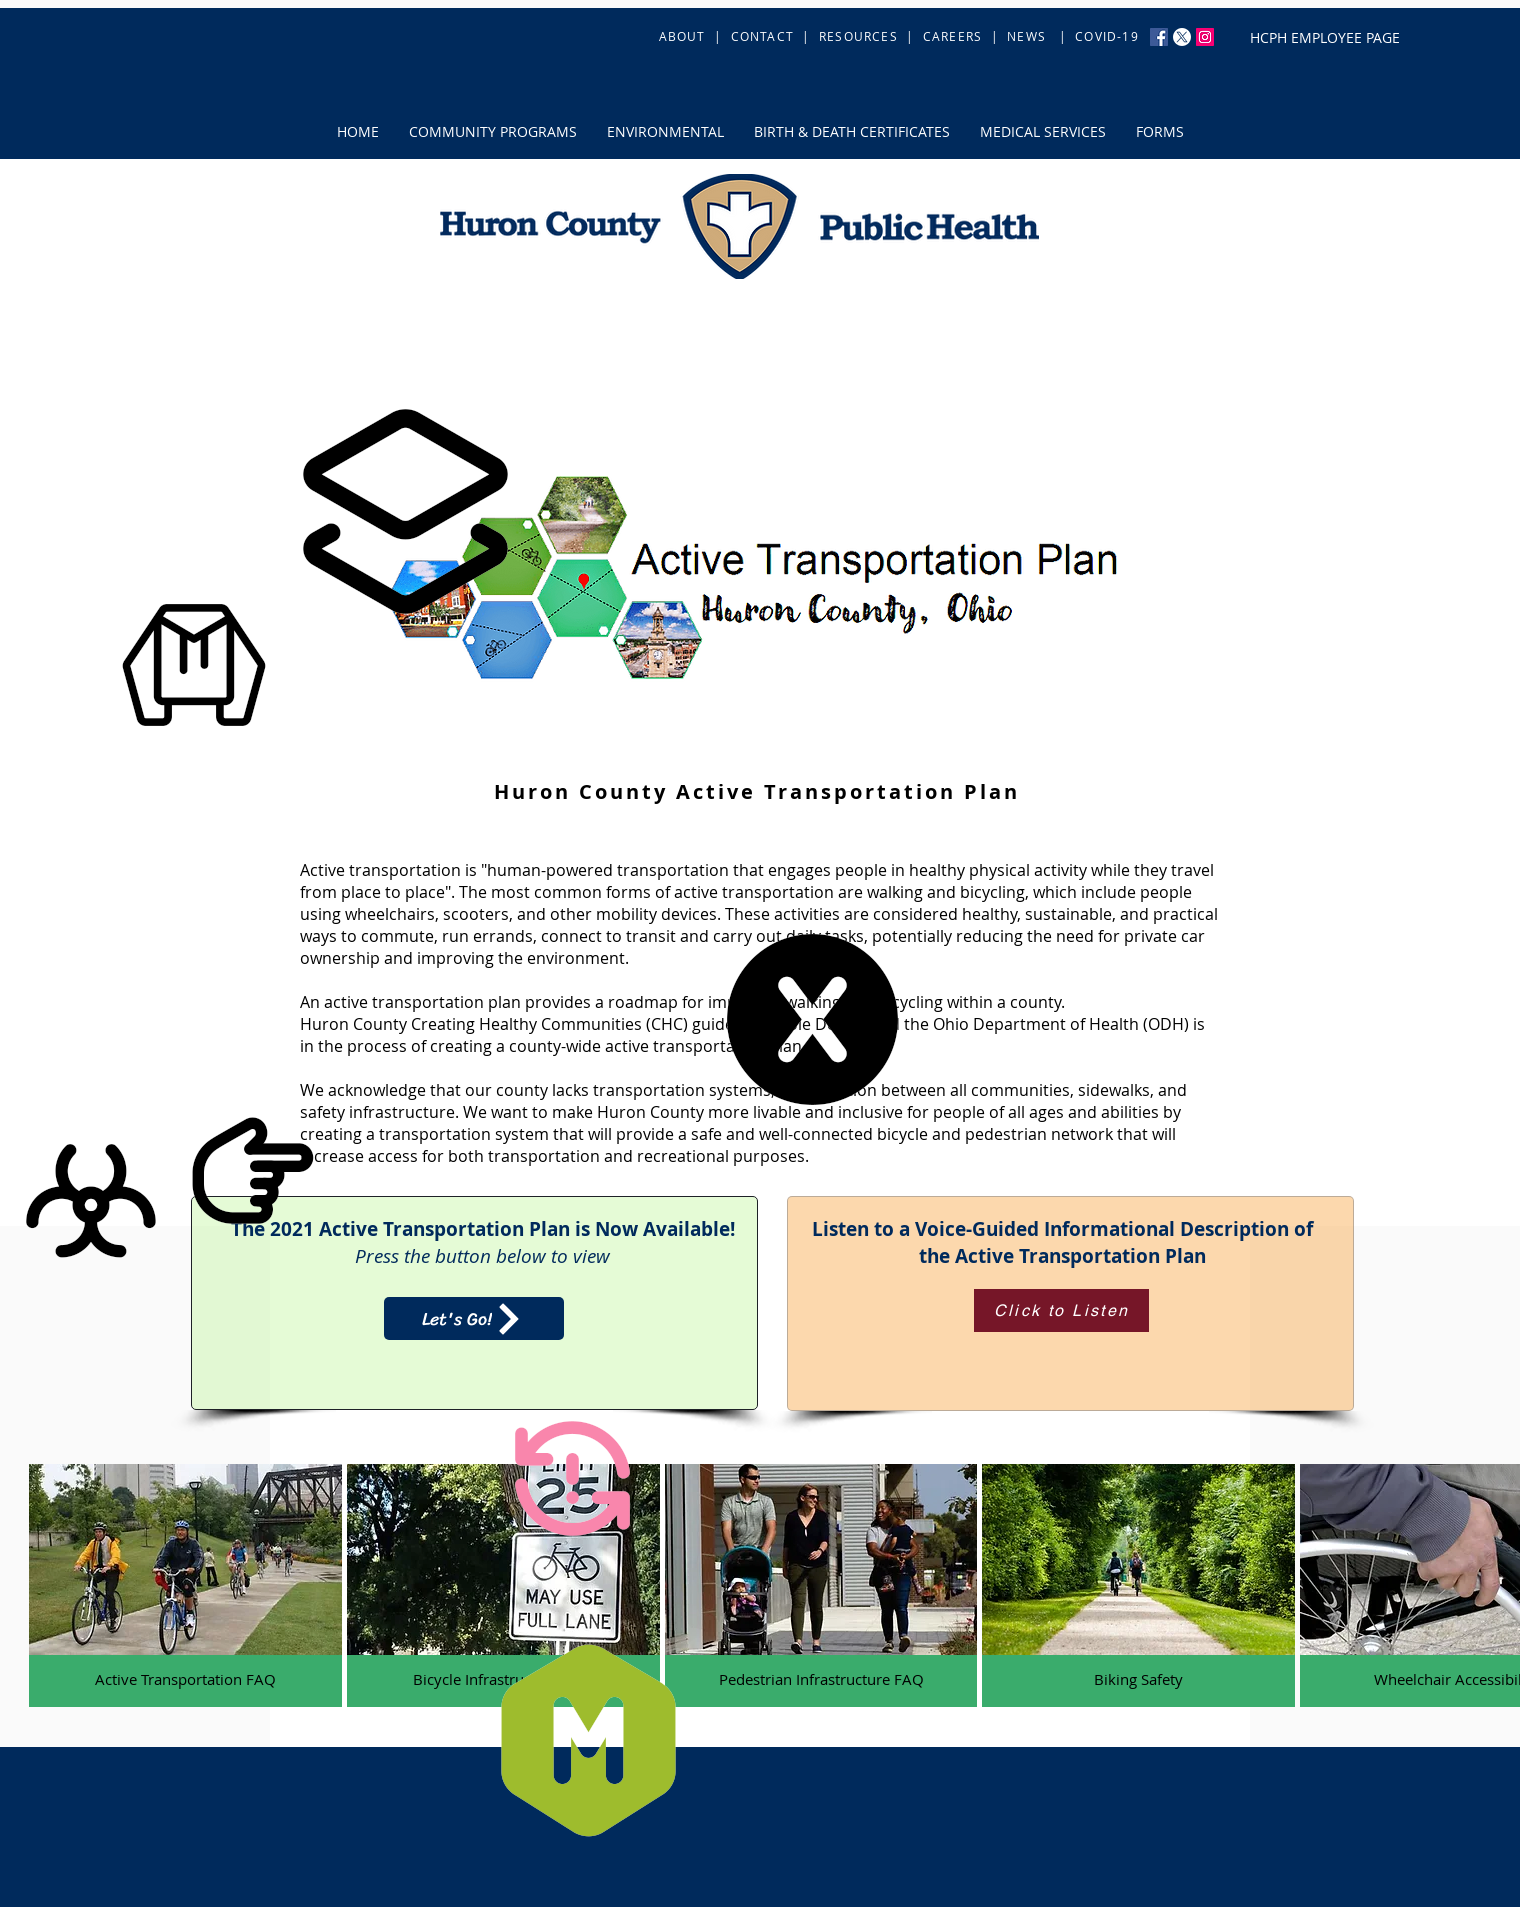  I want to click on view or manage layers, so click(405, 511).